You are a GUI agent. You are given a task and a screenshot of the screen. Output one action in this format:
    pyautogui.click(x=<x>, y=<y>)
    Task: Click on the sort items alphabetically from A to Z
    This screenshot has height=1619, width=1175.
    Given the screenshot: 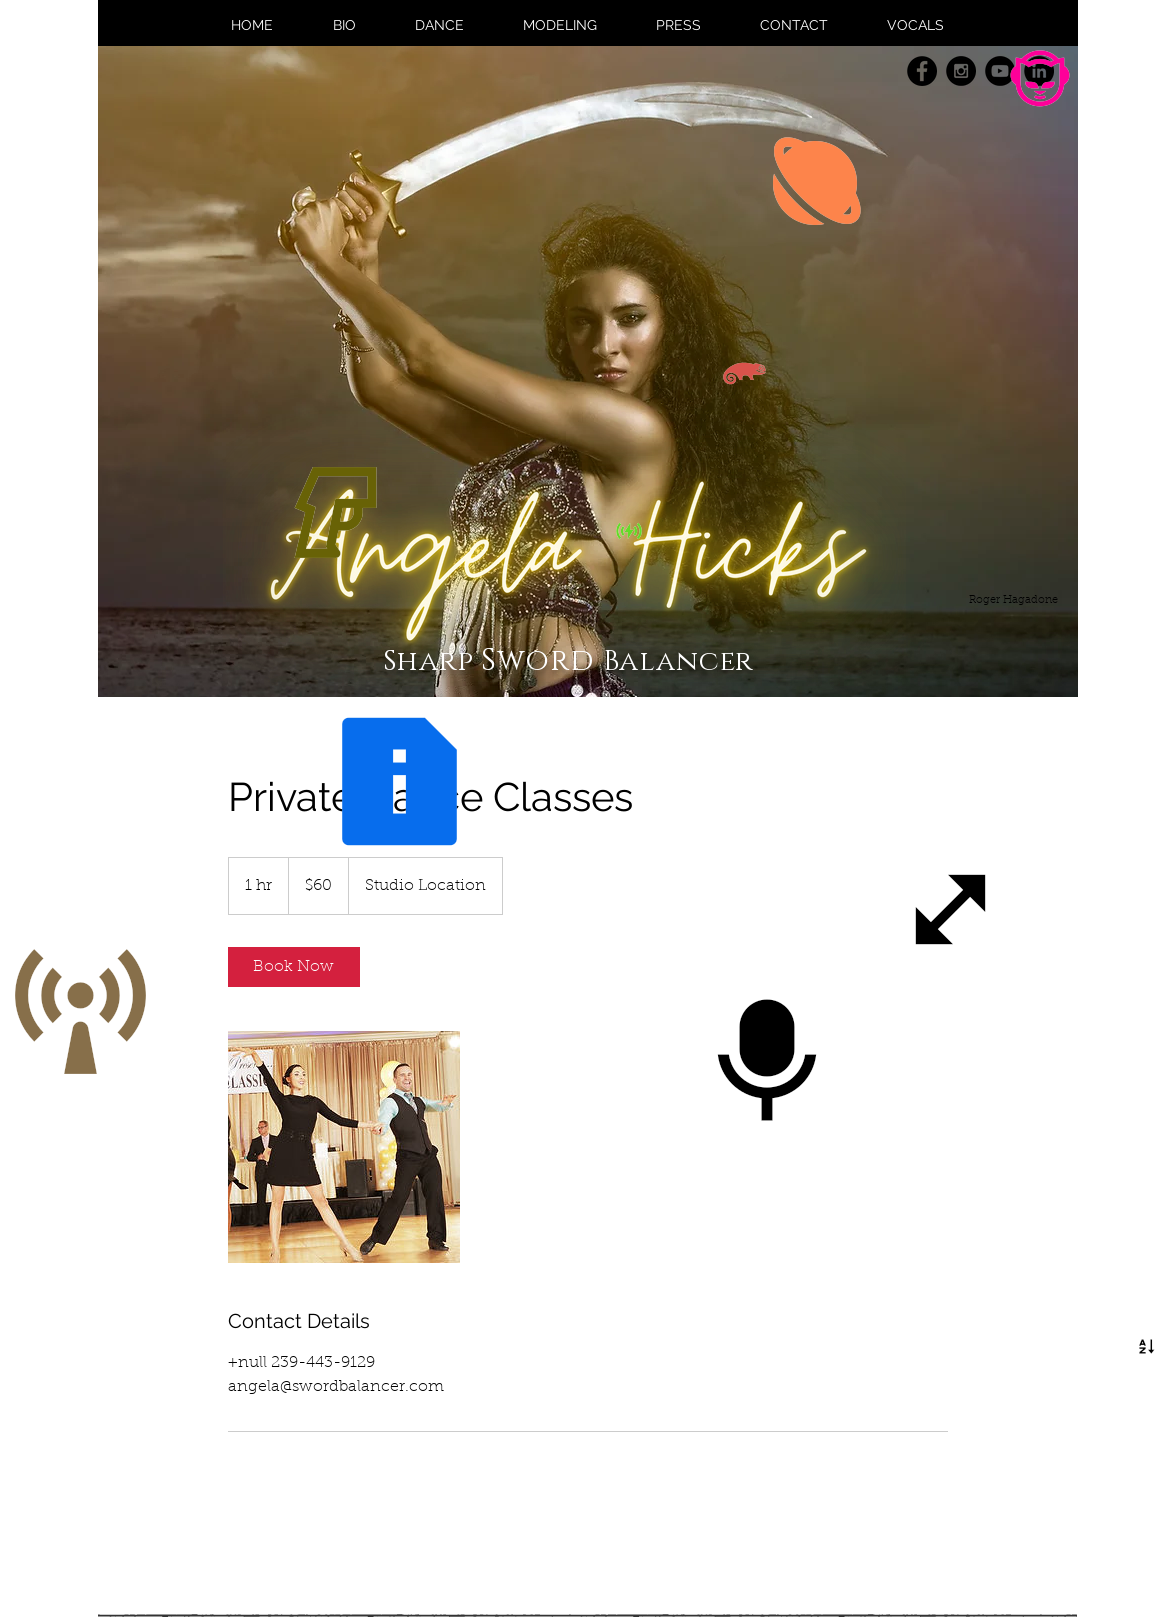 What is the action you would take?
    pyautogui.click(x=1146, y=1346)
    